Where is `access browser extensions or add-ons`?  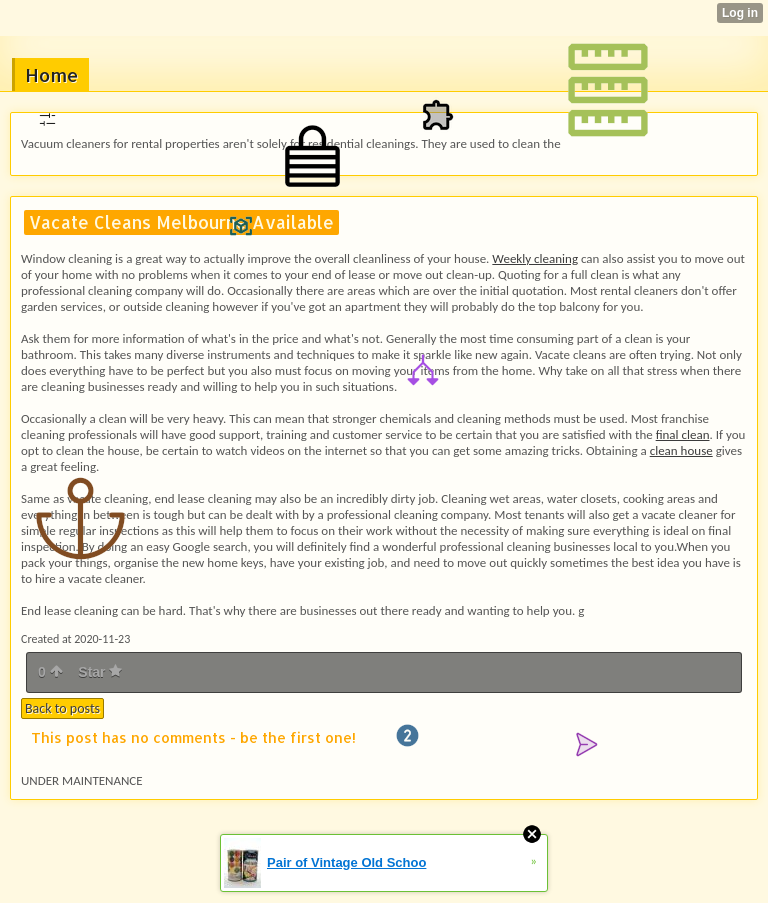 access browser extensions or add-ons is located at coordinates (438, 114).